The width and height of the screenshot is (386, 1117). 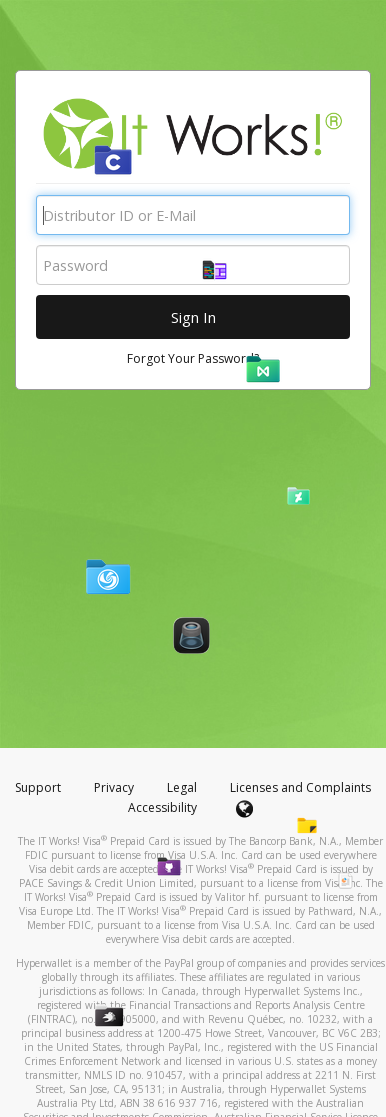 What do you see at coordinates (169, 867) in the screenshot?
I see `open github repository folder` at bounding box center [169, 867].